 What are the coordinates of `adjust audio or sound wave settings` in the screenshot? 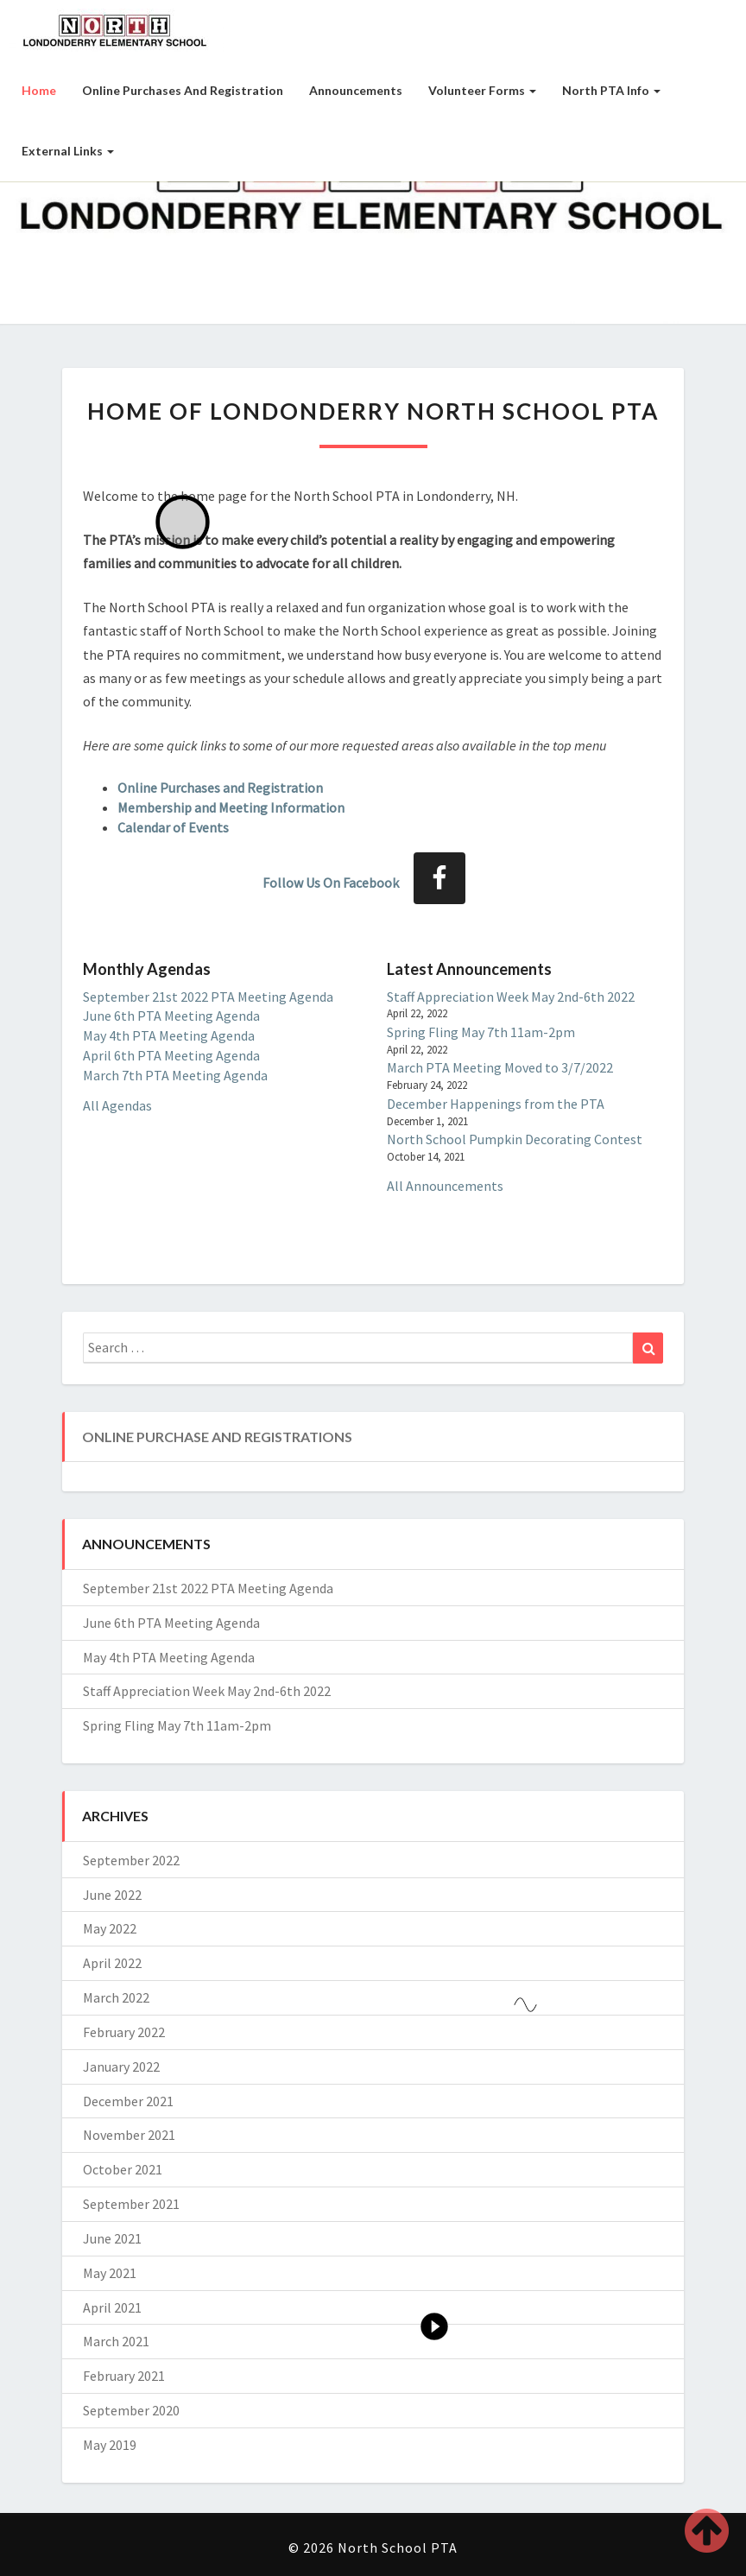 It's located at (525, 2004).